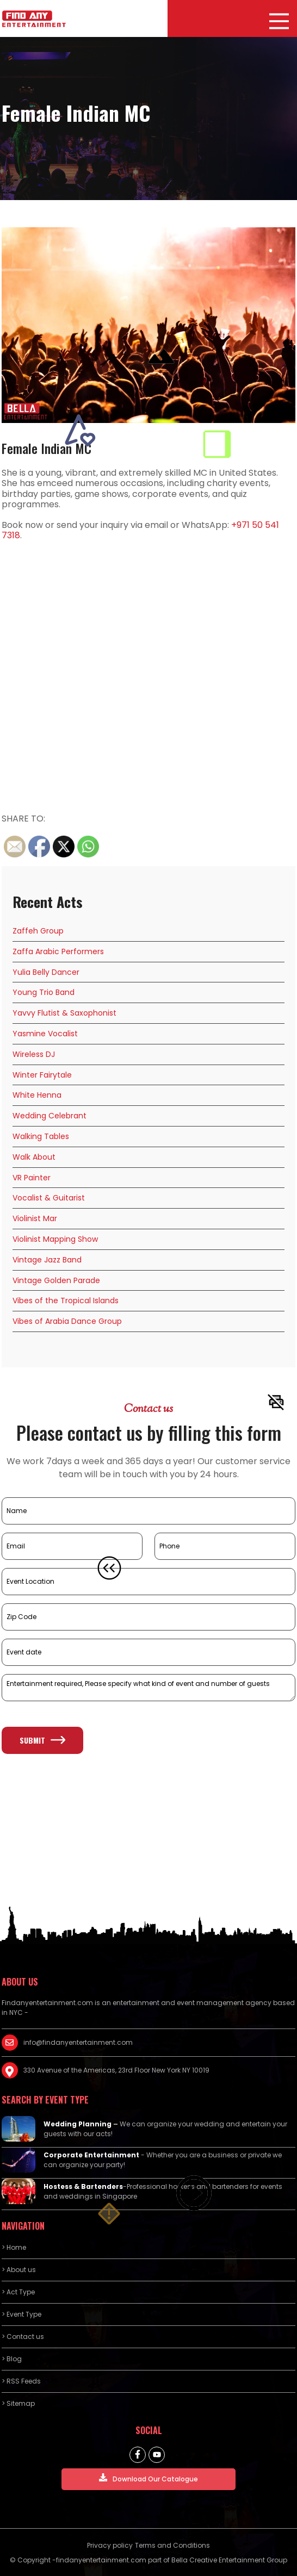  I want to click on move activity bar to the right side of the layout, so click(217, 444).